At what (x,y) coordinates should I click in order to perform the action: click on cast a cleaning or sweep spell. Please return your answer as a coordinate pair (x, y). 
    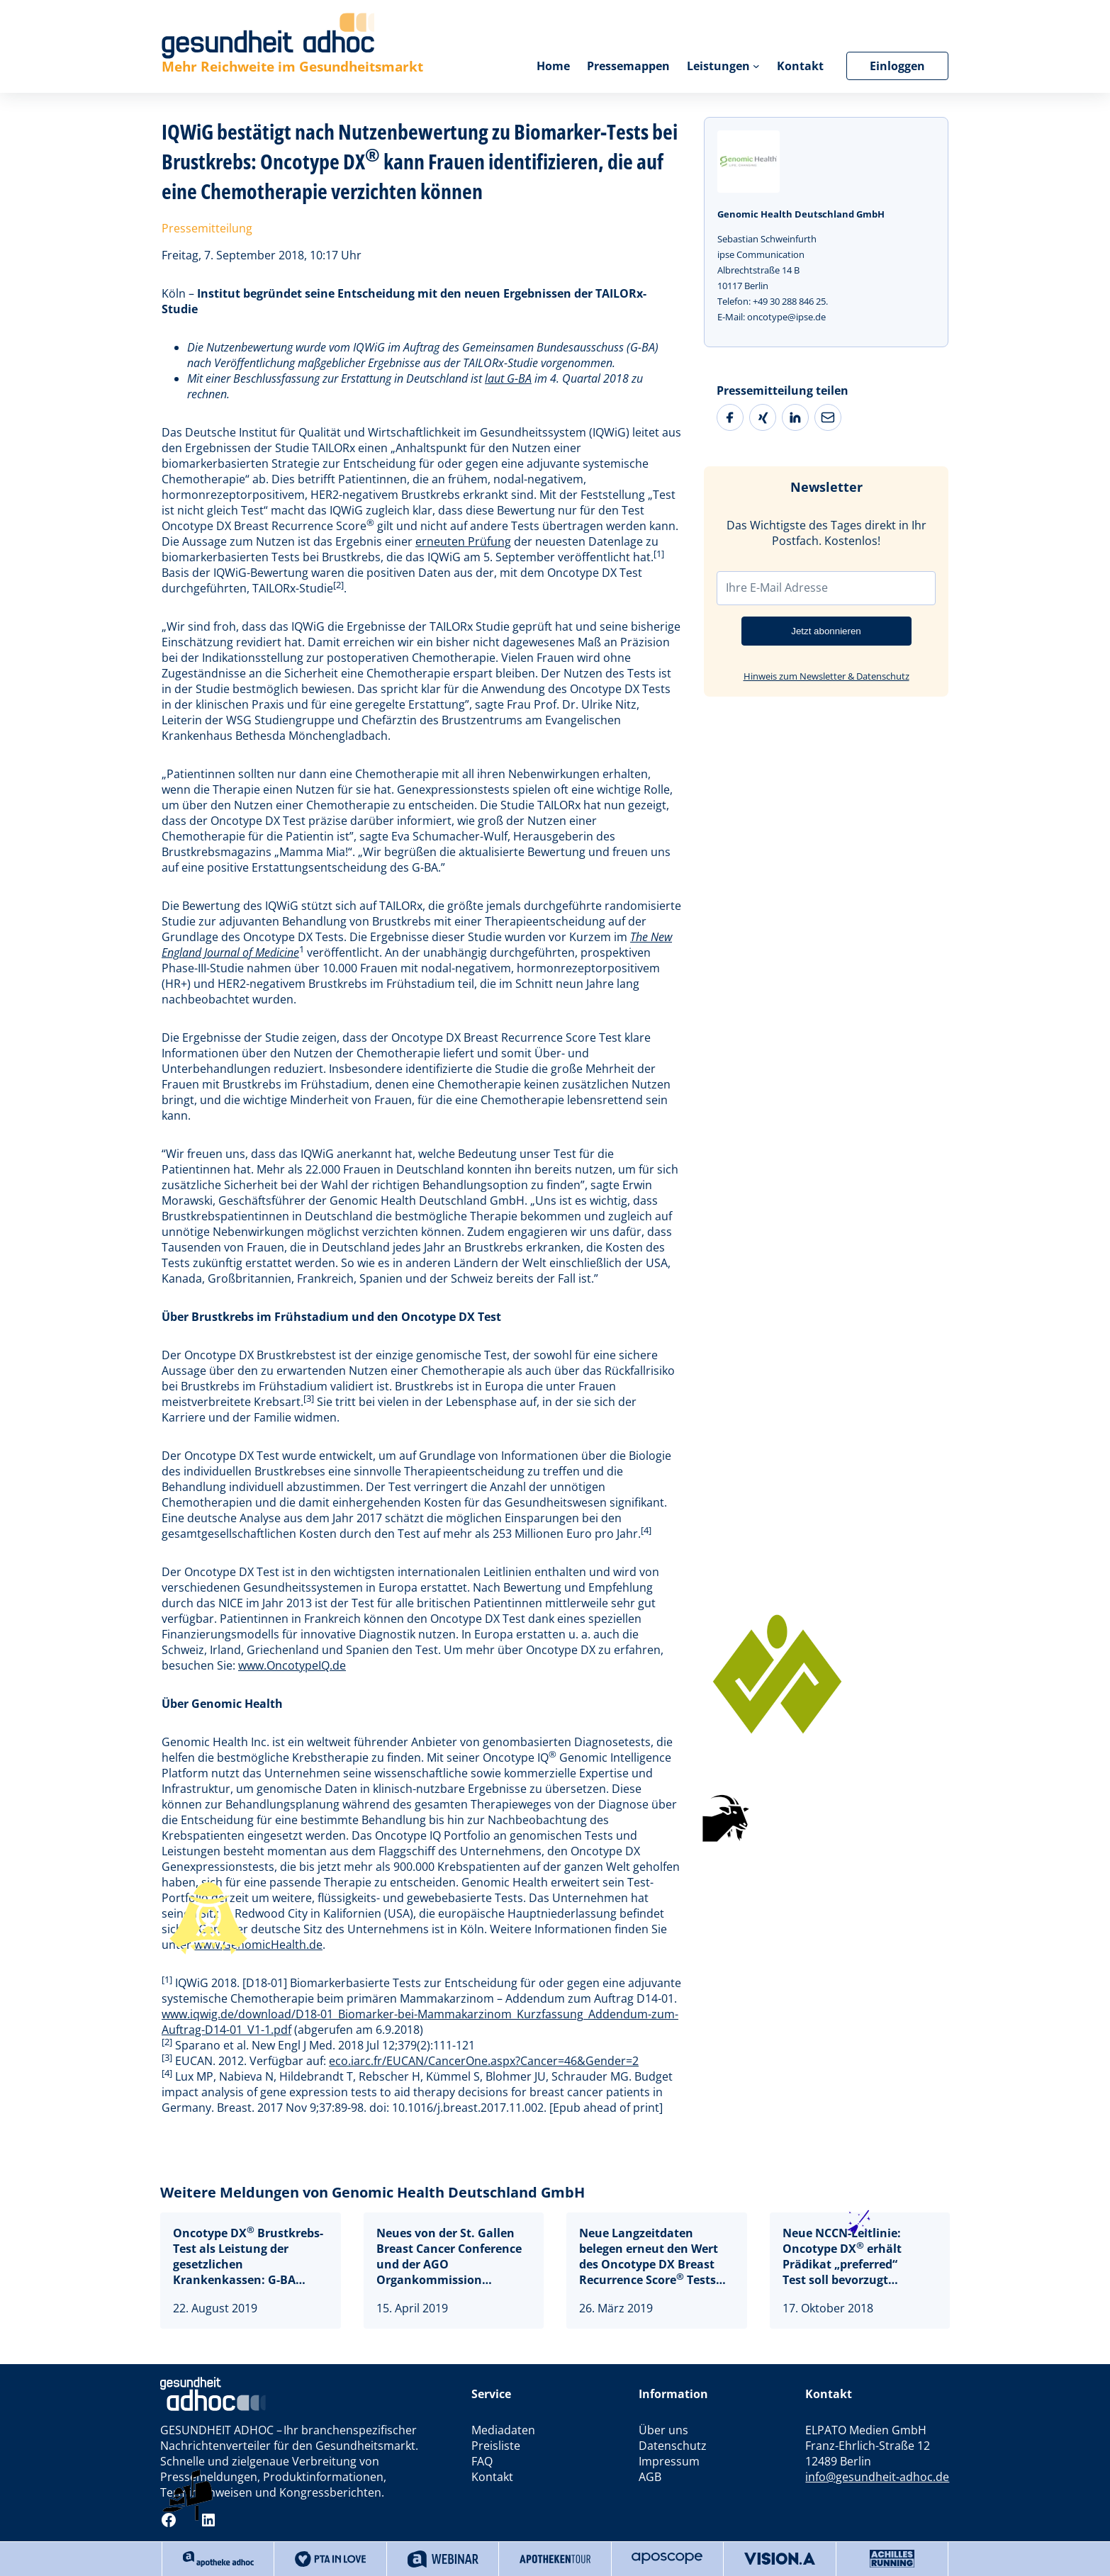
    Looking at the image, I should click on (858, 2222).